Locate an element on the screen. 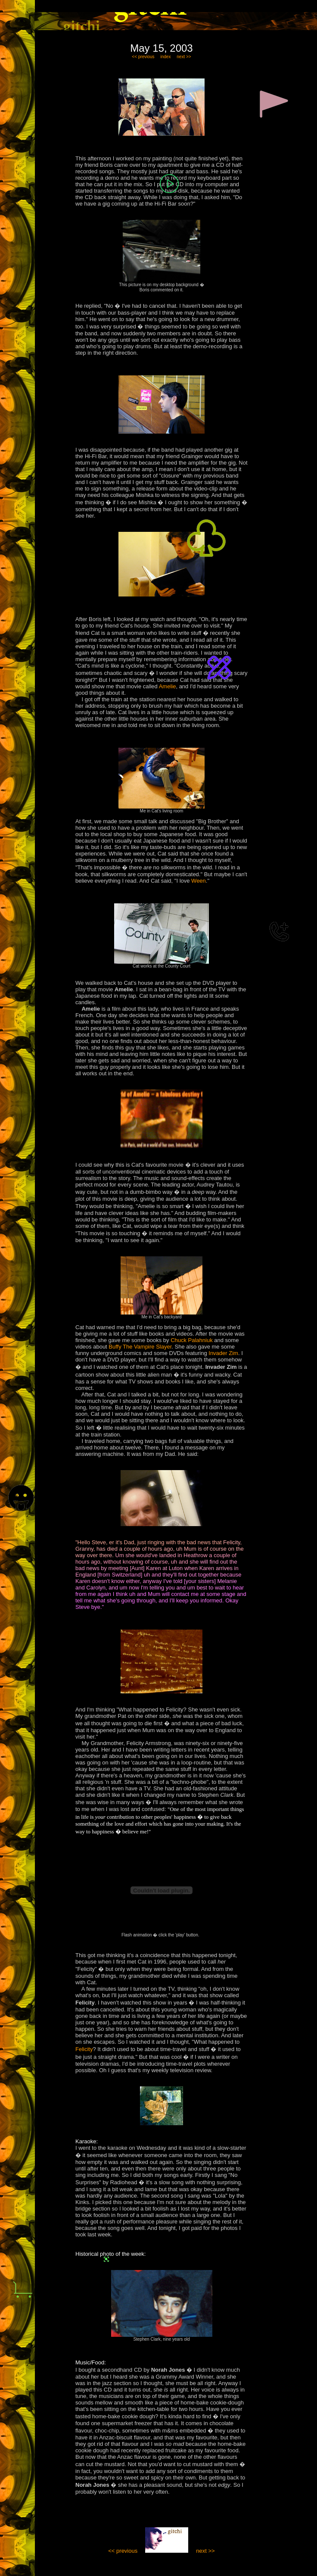  play media or video content is located at coordinates (169, 184).